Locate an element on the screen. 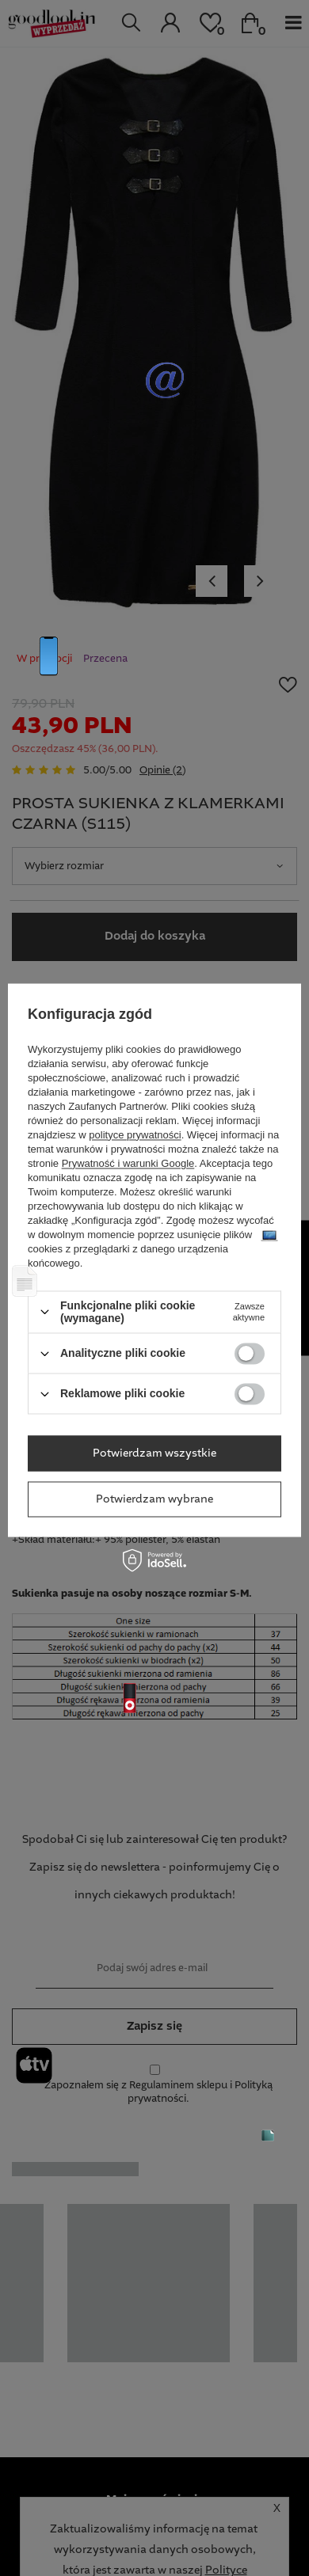 This screenshot has width=309, height=2576. open an internet location or web shortcut is located at coordinates (165, 380).